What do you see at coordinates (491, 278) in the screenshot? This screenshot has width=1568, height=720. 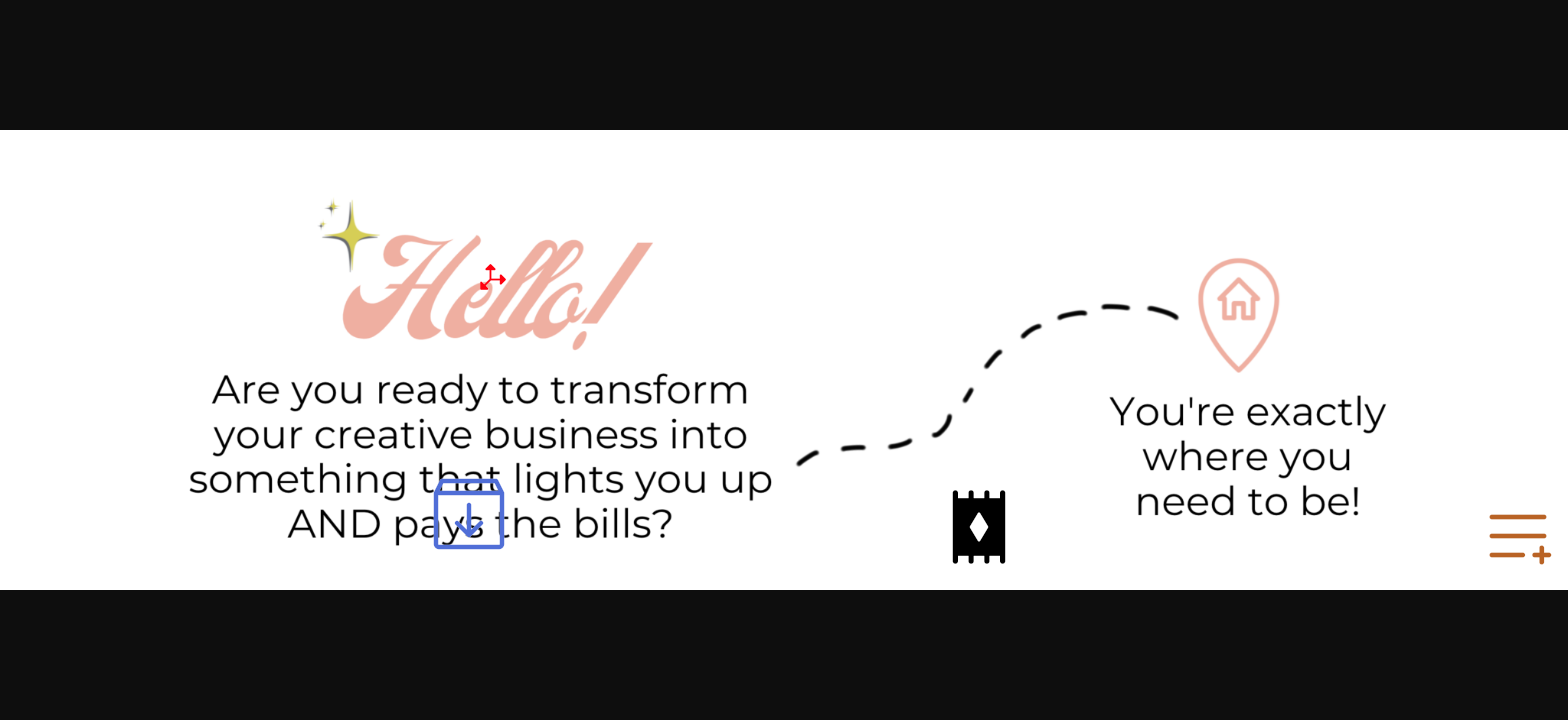 I see `access 3D vector or coordinate tools` at bounding box center [491, 278].